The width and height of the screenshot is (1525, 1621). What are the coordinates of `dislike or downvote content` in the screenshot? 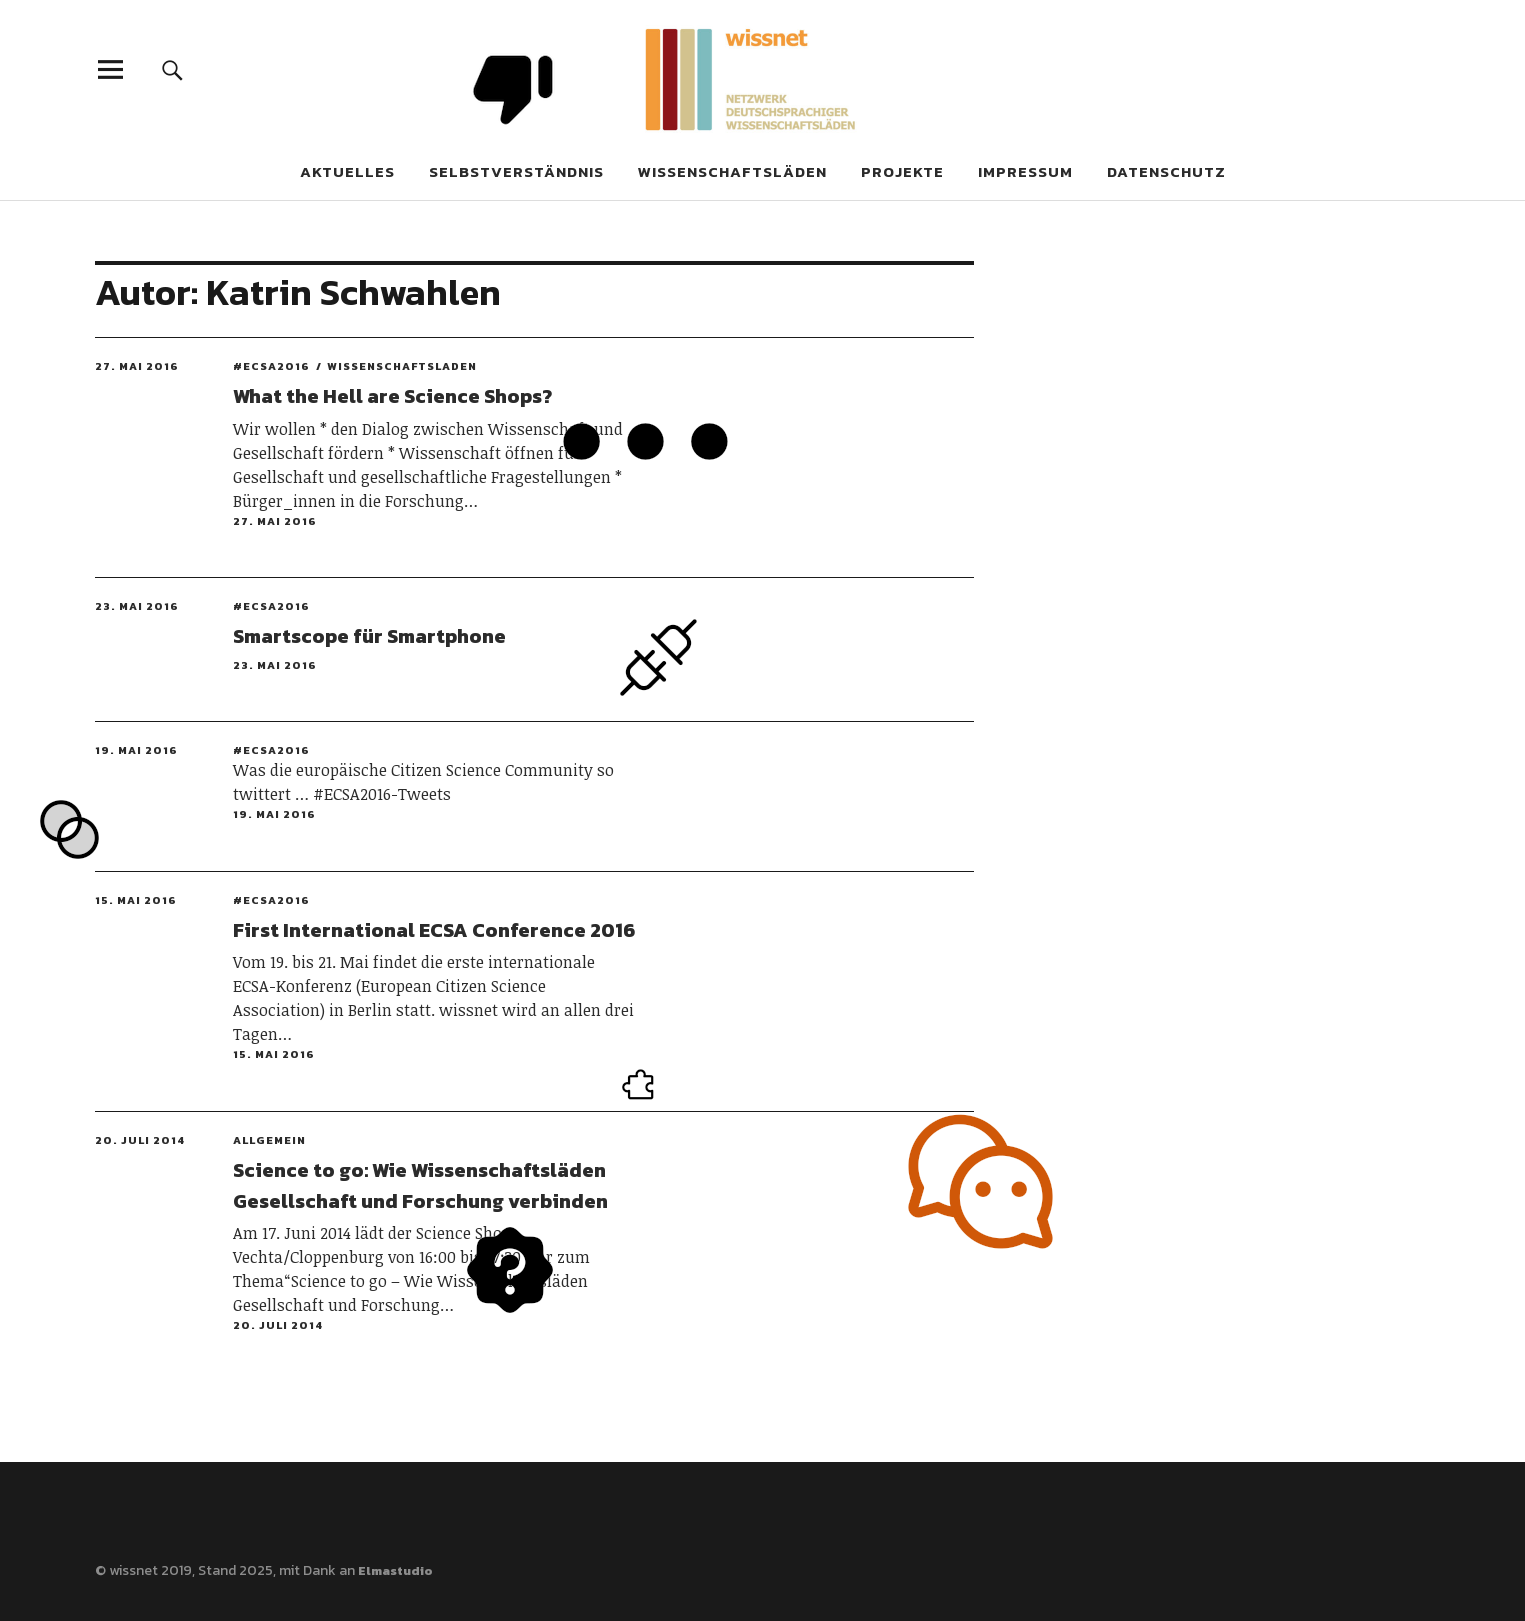 It's located at (513, 87).